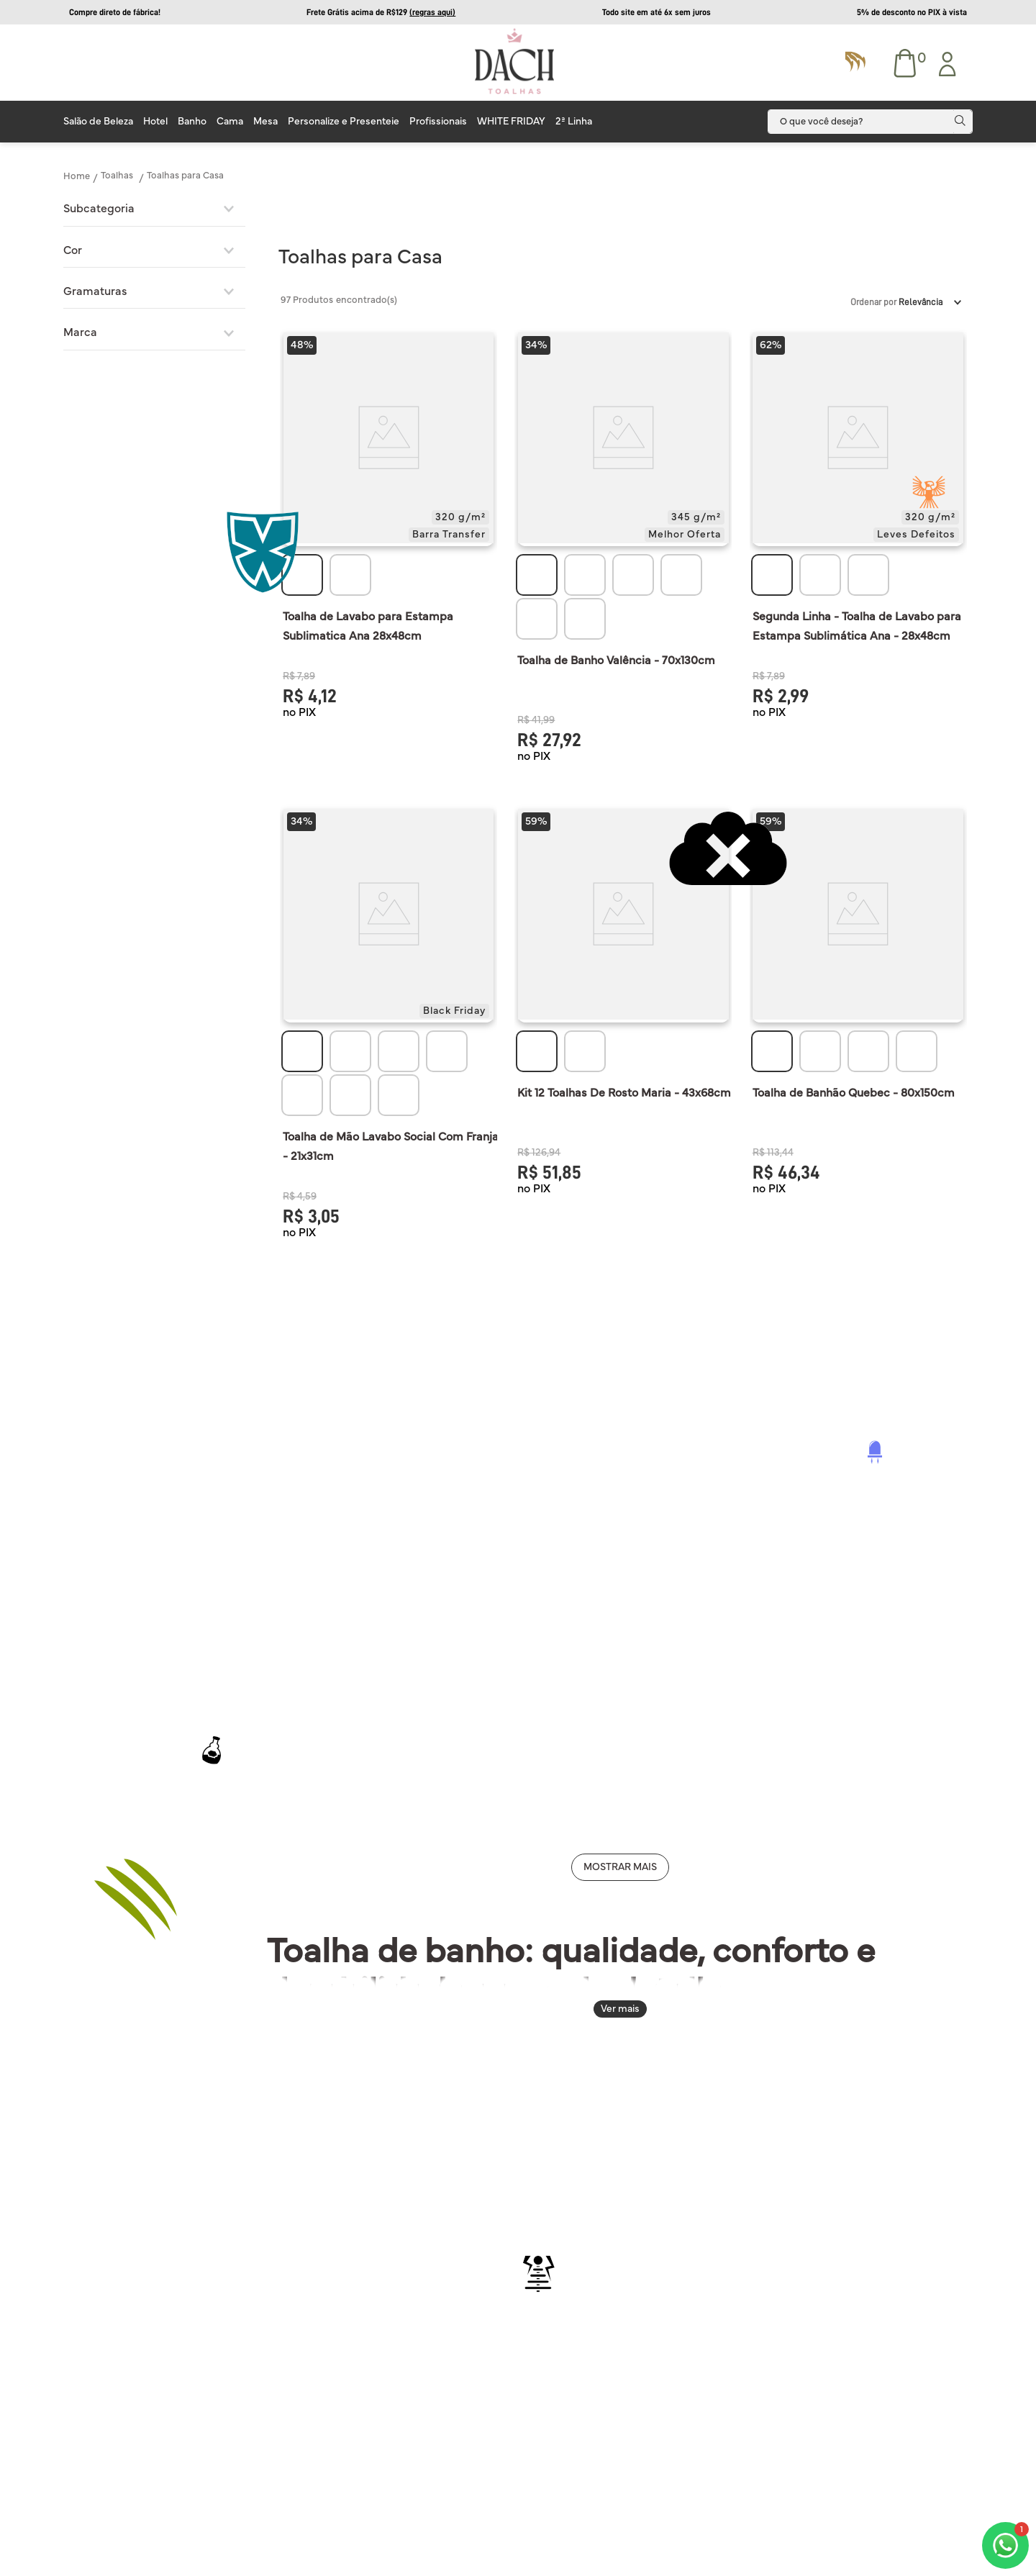 The height and width of the screenshot is (2576, 1036). What do you see at coordinates (213, 1750) in the screenshot?
I see `select a potion or consumable item` at bounding box center [213, 1750].